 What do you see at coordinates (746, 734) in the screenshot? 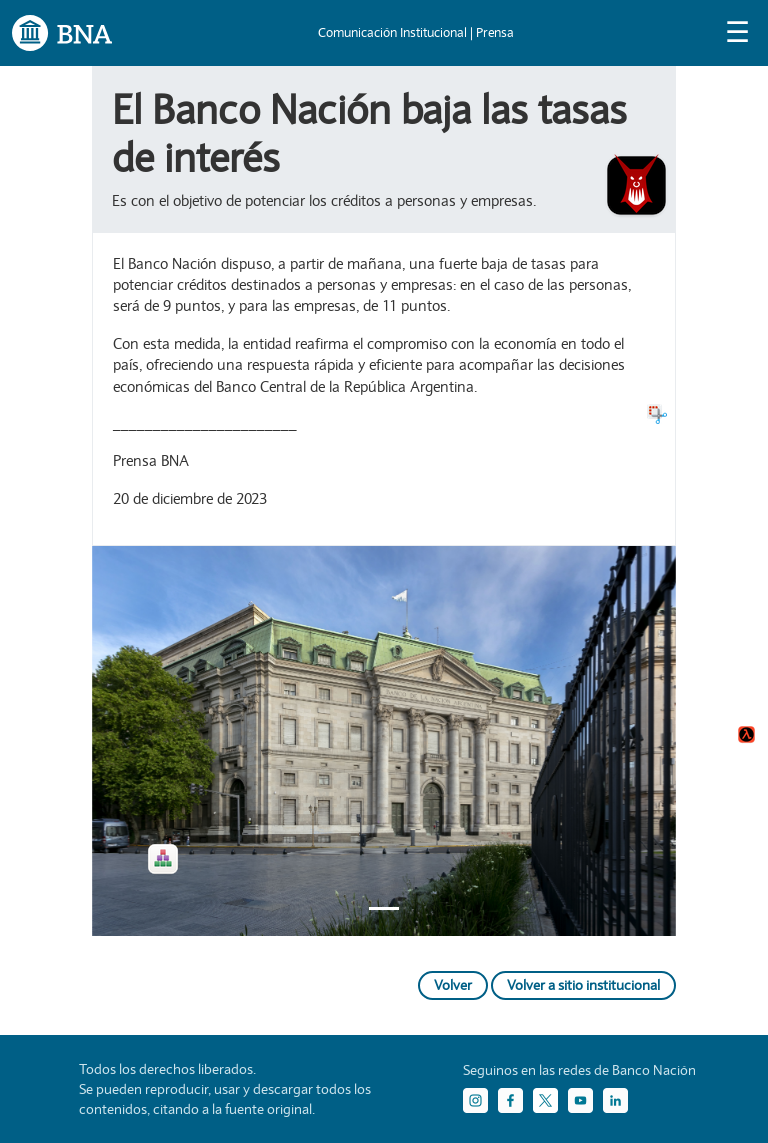
I see `launch half-life deathmatch` at bounding box center [746, 734].